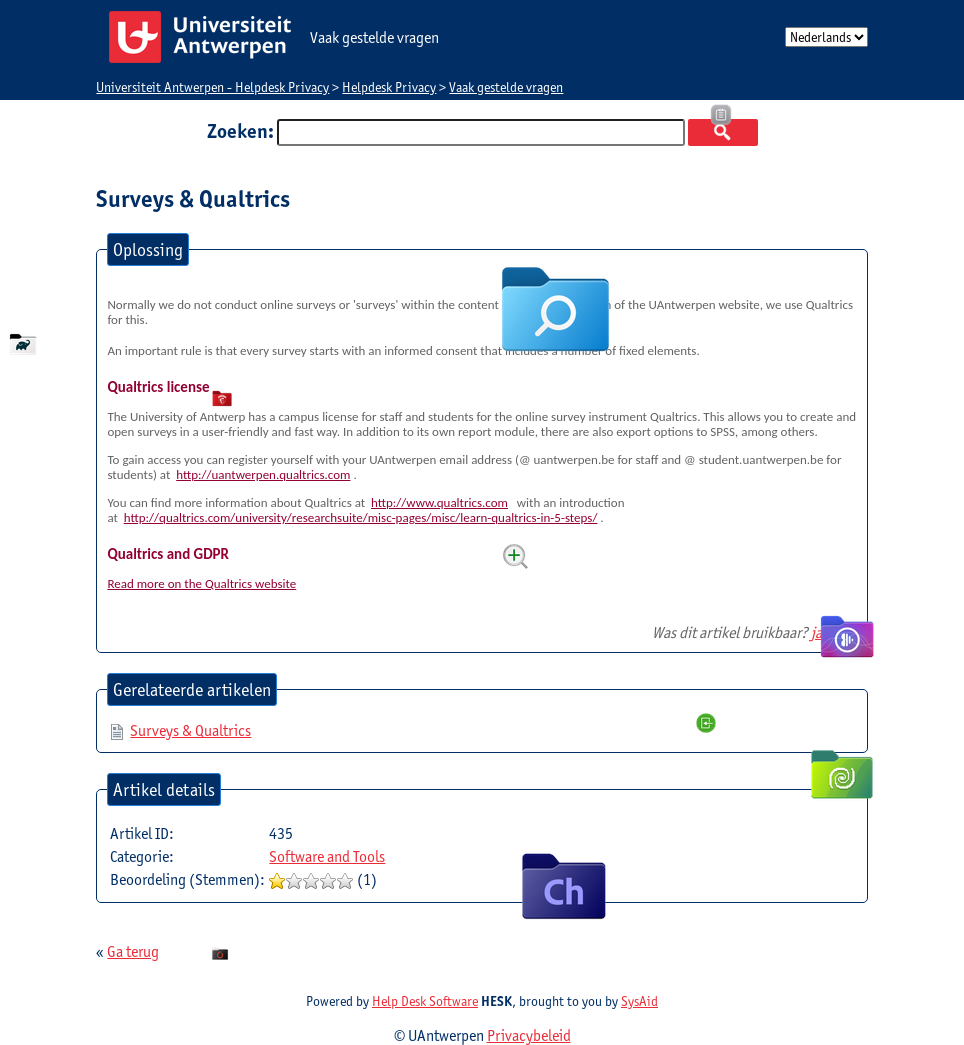  I want to click on open folder containing MSI software or drivers, so click(222, 399).